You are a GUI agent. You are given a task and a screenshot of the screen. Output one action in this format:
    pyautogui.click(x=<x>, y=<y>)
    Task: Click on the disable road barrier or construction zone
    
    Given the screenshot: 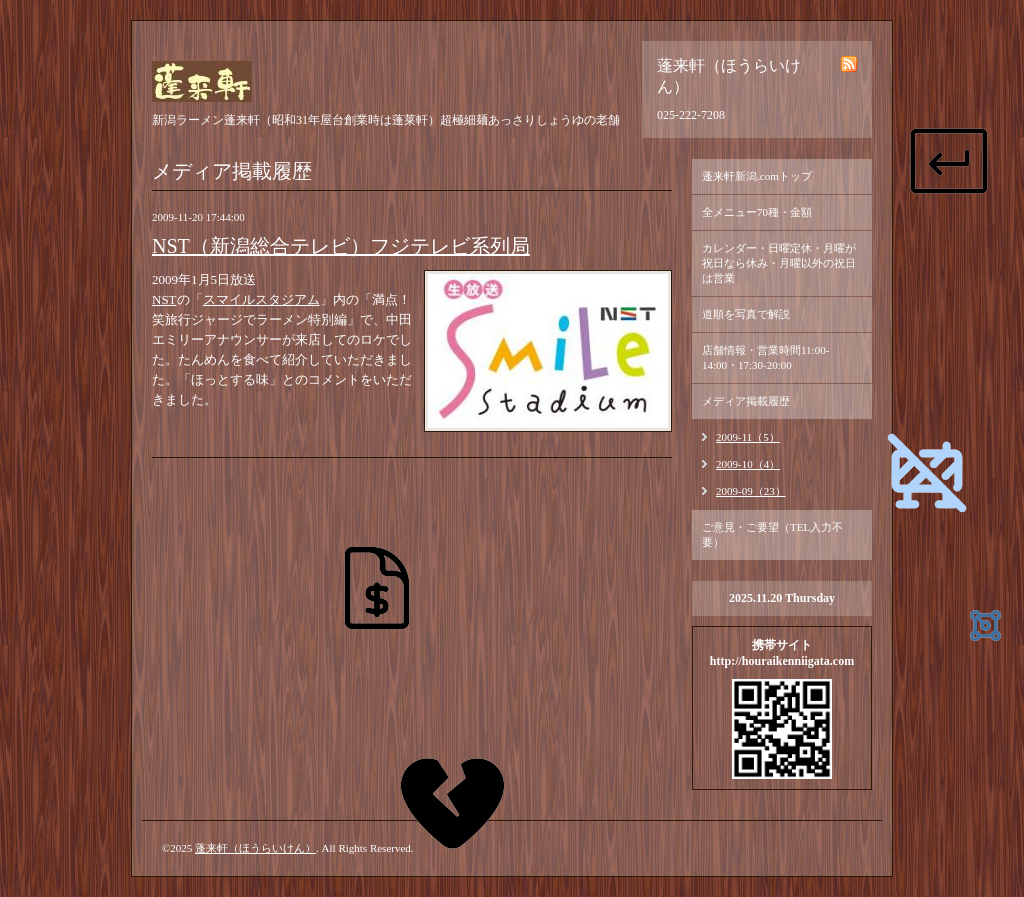 What is the action you would take?
    pyautogui.click(x=927, y=473)
    